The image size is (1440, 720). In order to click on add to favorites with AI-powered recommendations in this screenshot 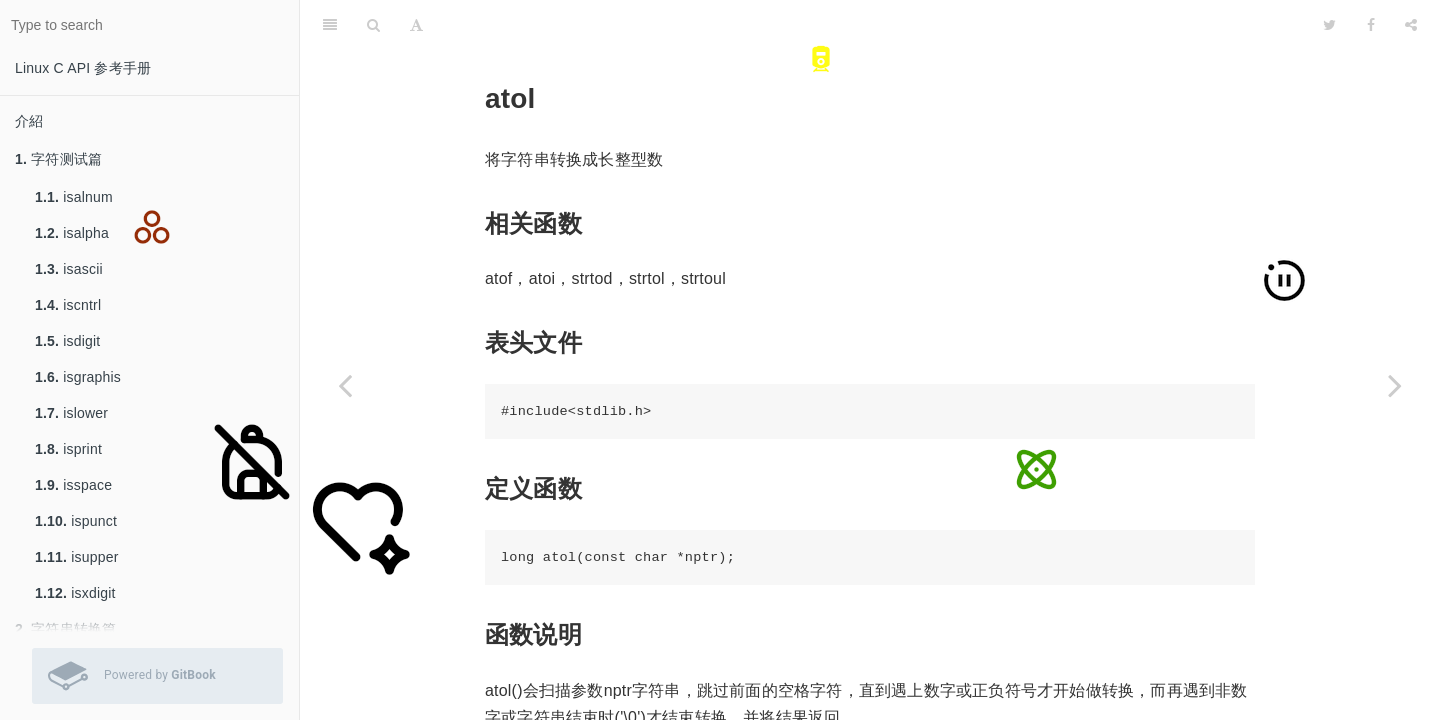, I will do `click(358, 523)`.